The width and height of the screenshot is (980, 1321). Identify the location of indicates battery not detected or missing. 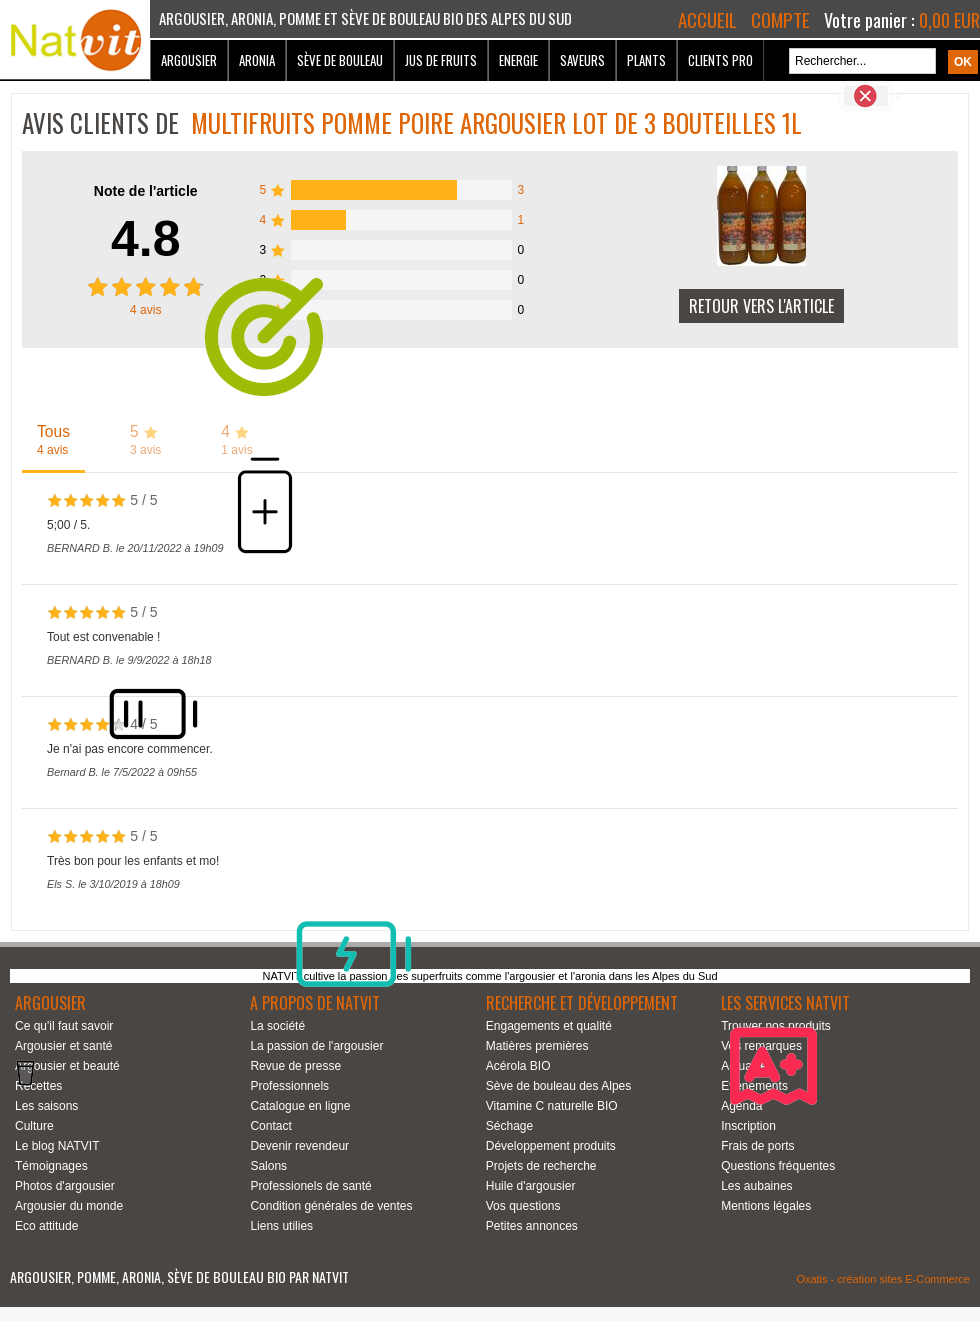
(869, 96).